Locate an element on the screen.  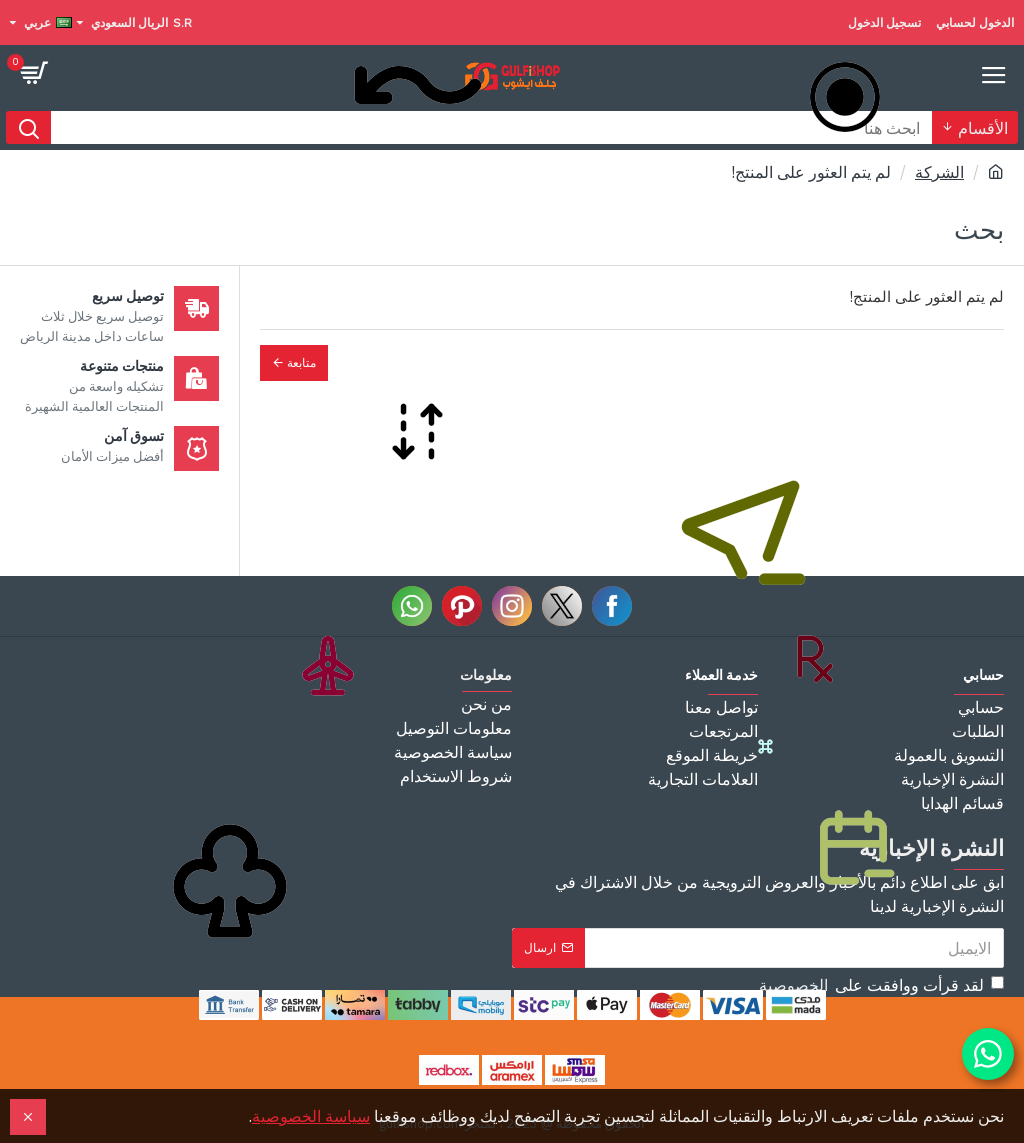
represents the clubs suit in a card game is located at coordinates (230, 881).